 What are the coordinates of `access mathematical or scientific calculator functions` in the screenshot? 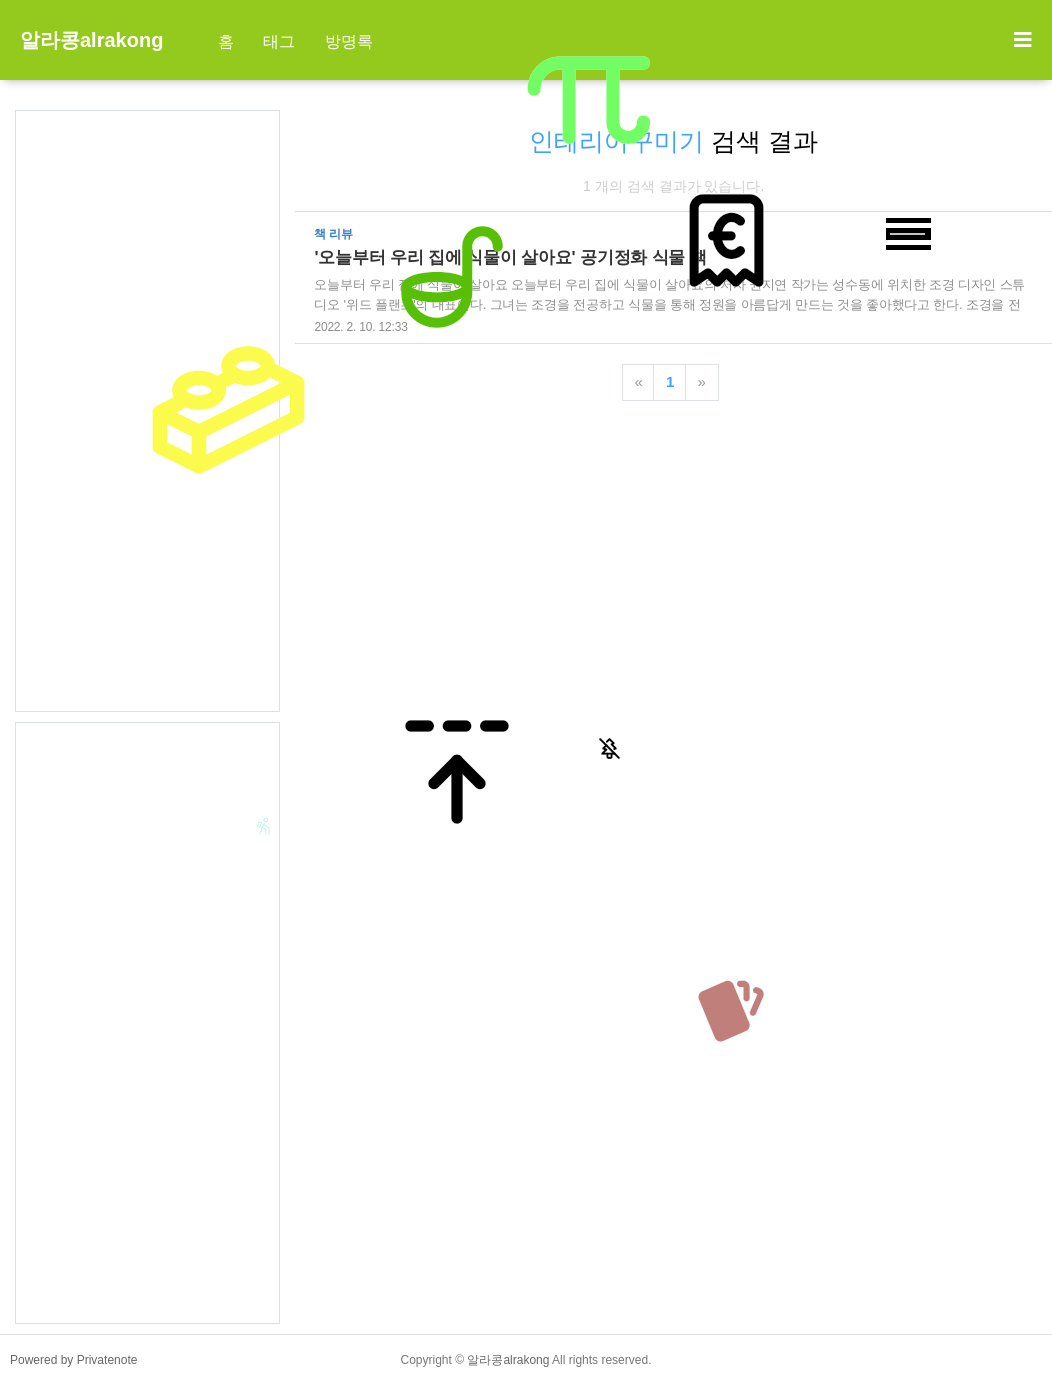 It's located at (591, 98).